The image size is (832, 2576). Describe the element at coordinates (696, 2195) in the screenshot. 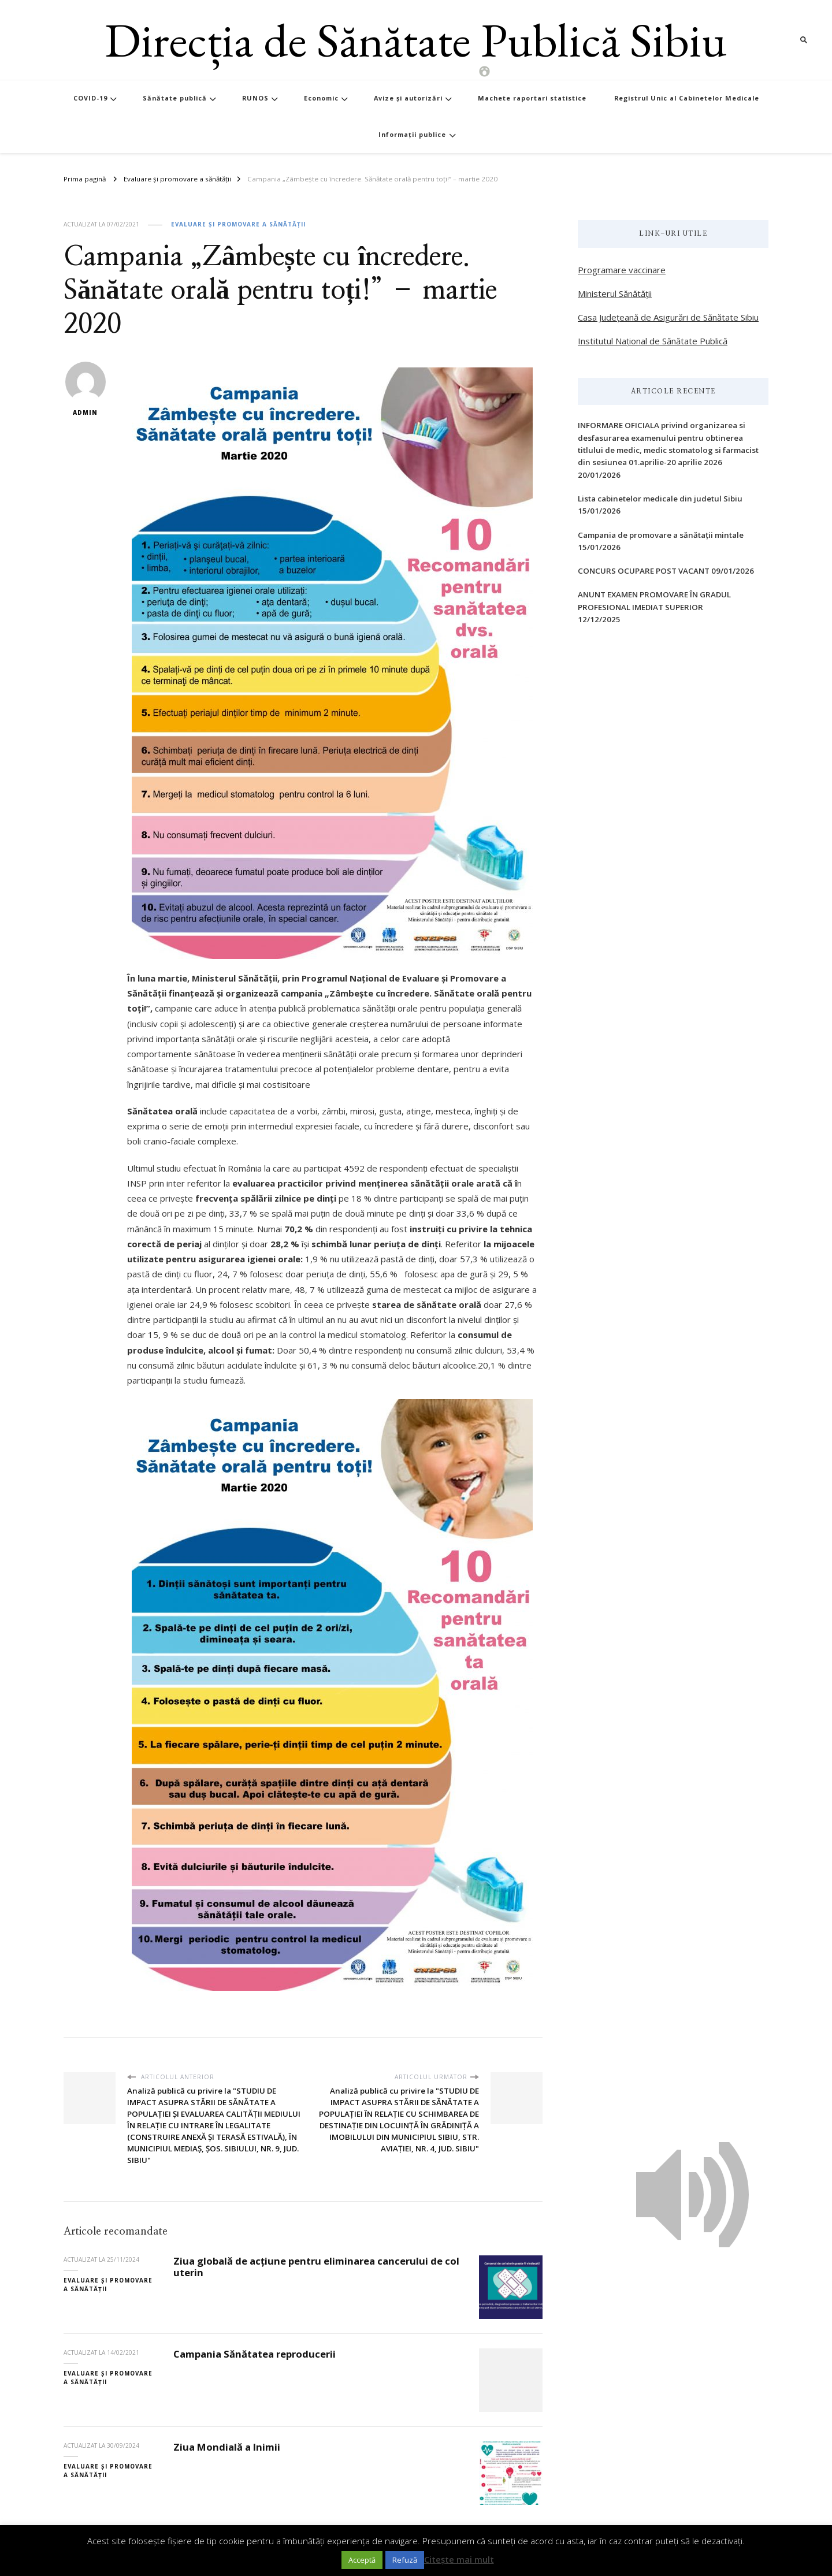

I see `indicates volume is set to high` at that location.